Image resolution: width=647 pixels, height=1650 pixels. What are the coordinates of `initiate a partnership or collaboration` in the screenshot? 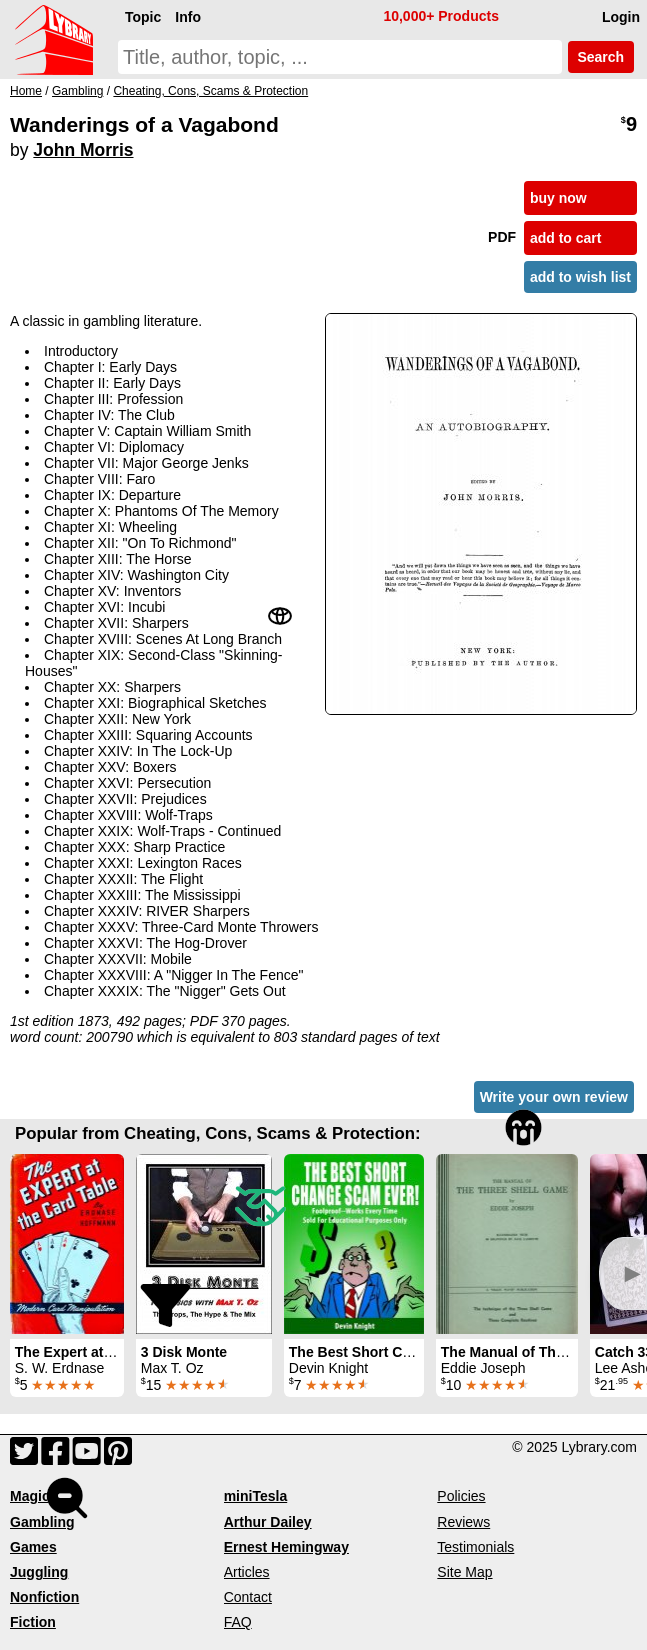 It's located at (260, 1205).